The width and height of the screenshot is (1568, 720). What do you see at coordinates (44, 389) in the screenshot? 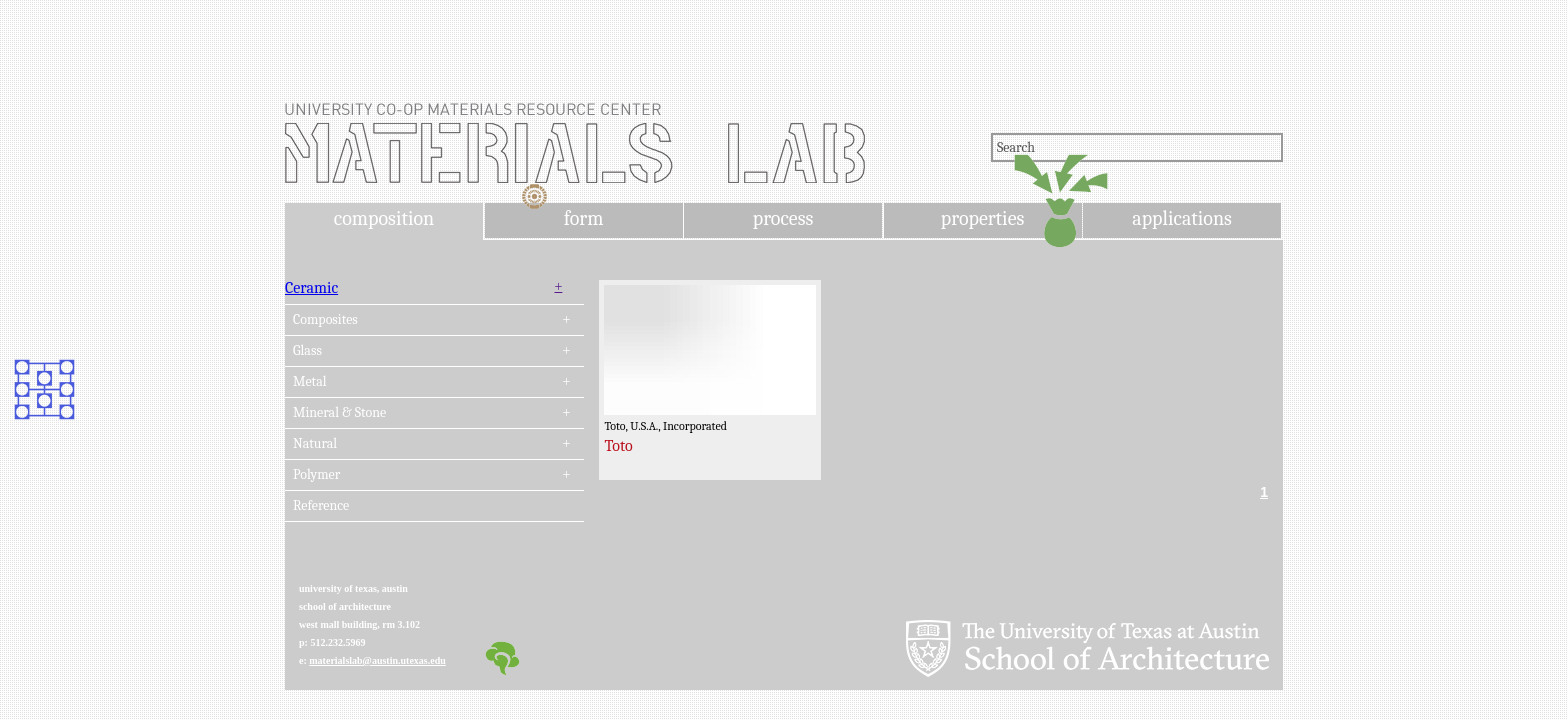
I see `abstract grid or pattern layout selector` at bounding box center [44, 389].